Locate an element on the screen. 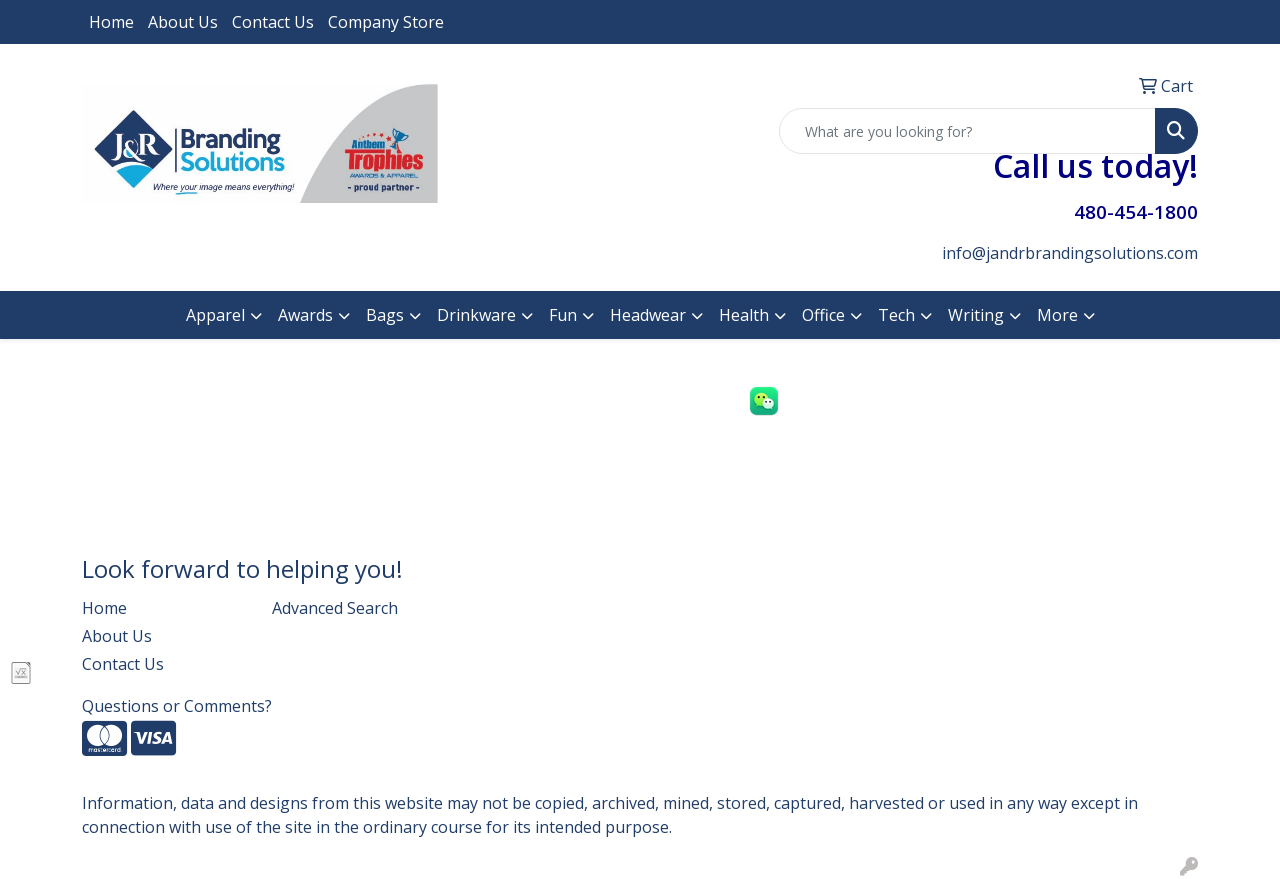 The width and height of the screenshot is (1280, 879). open a libreoffice math formula document is located at coordinates (21, 673).